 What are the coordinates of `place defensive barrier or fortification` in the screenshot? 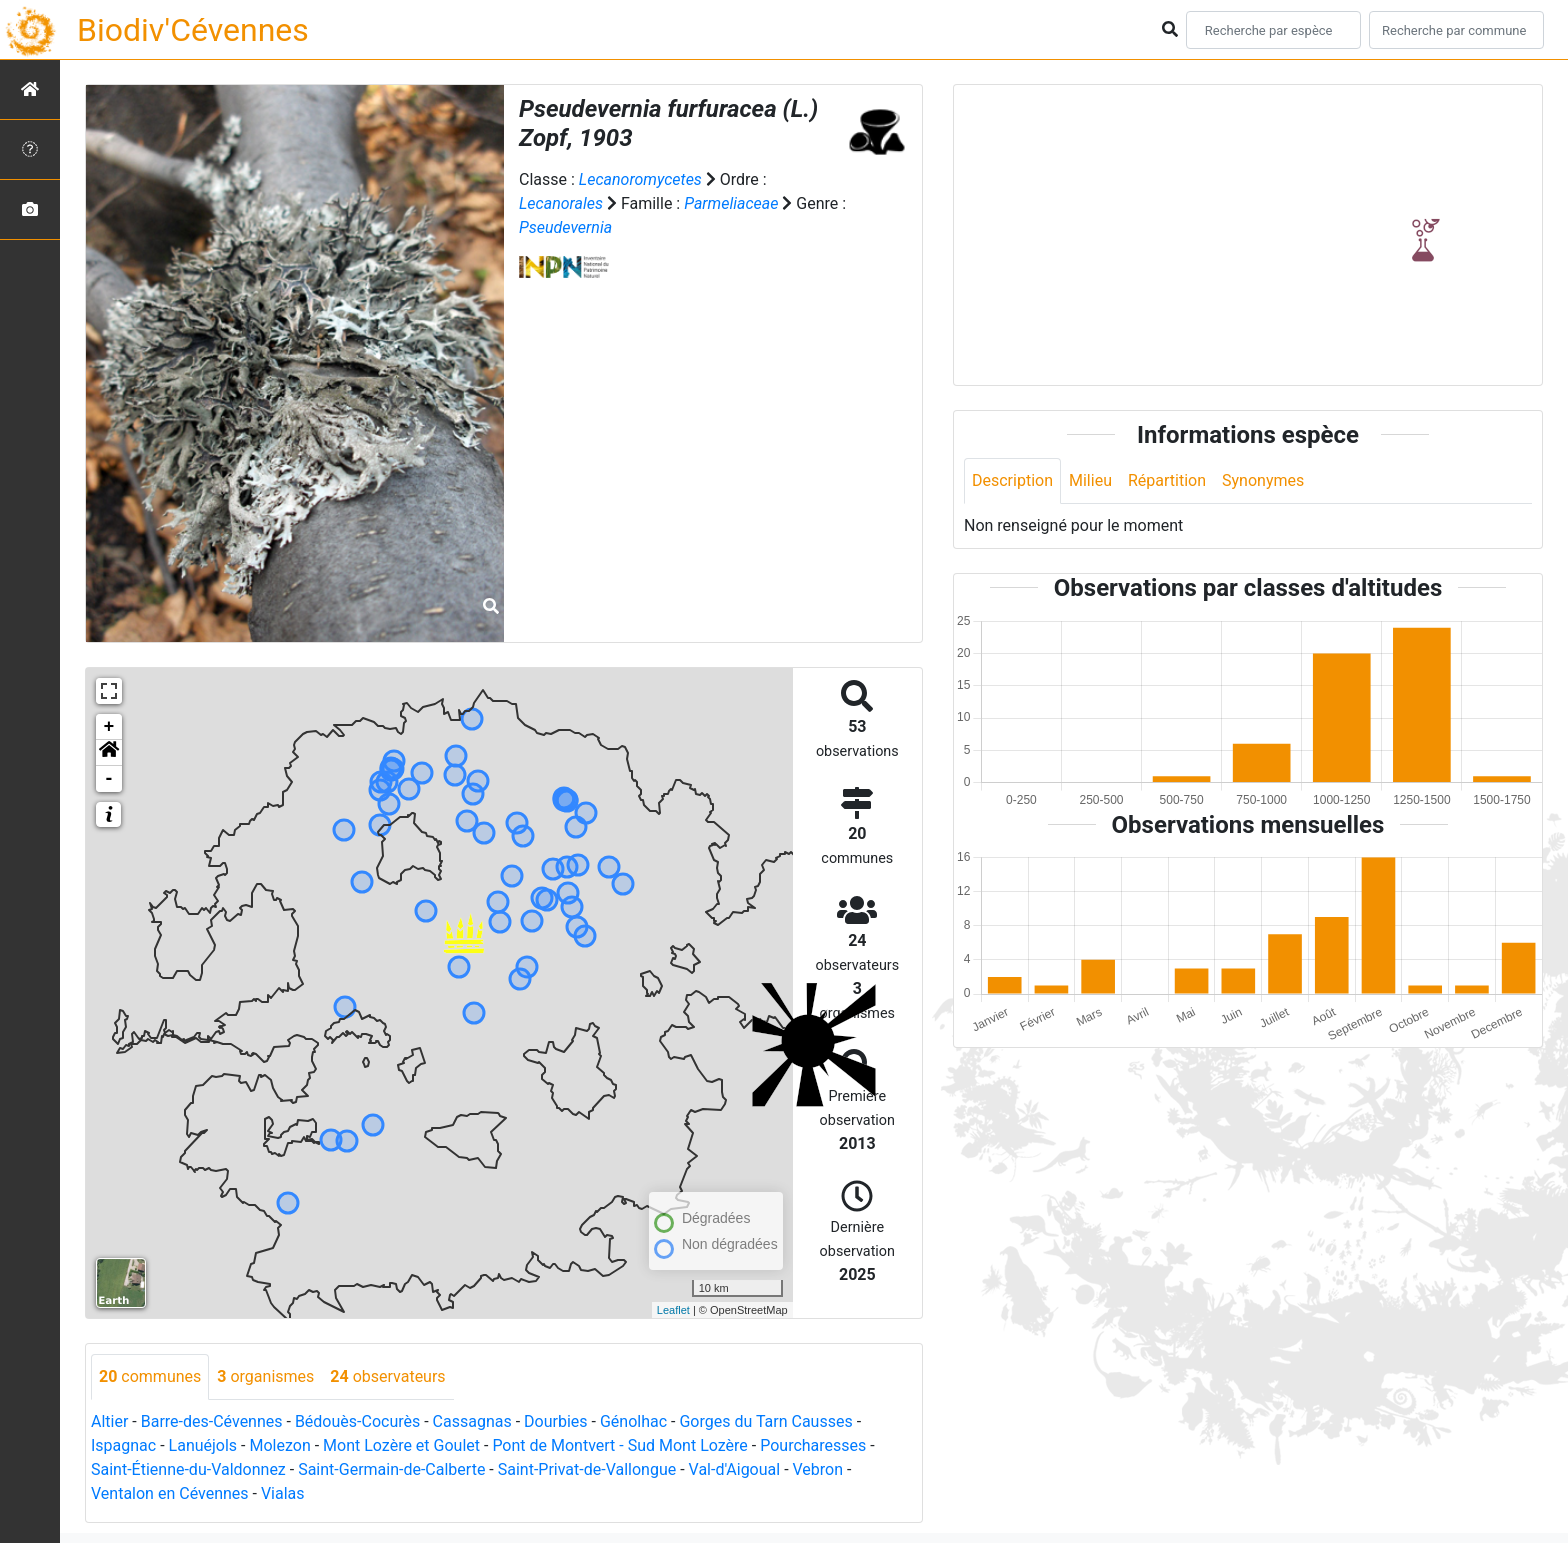 It's located at (464, 933).